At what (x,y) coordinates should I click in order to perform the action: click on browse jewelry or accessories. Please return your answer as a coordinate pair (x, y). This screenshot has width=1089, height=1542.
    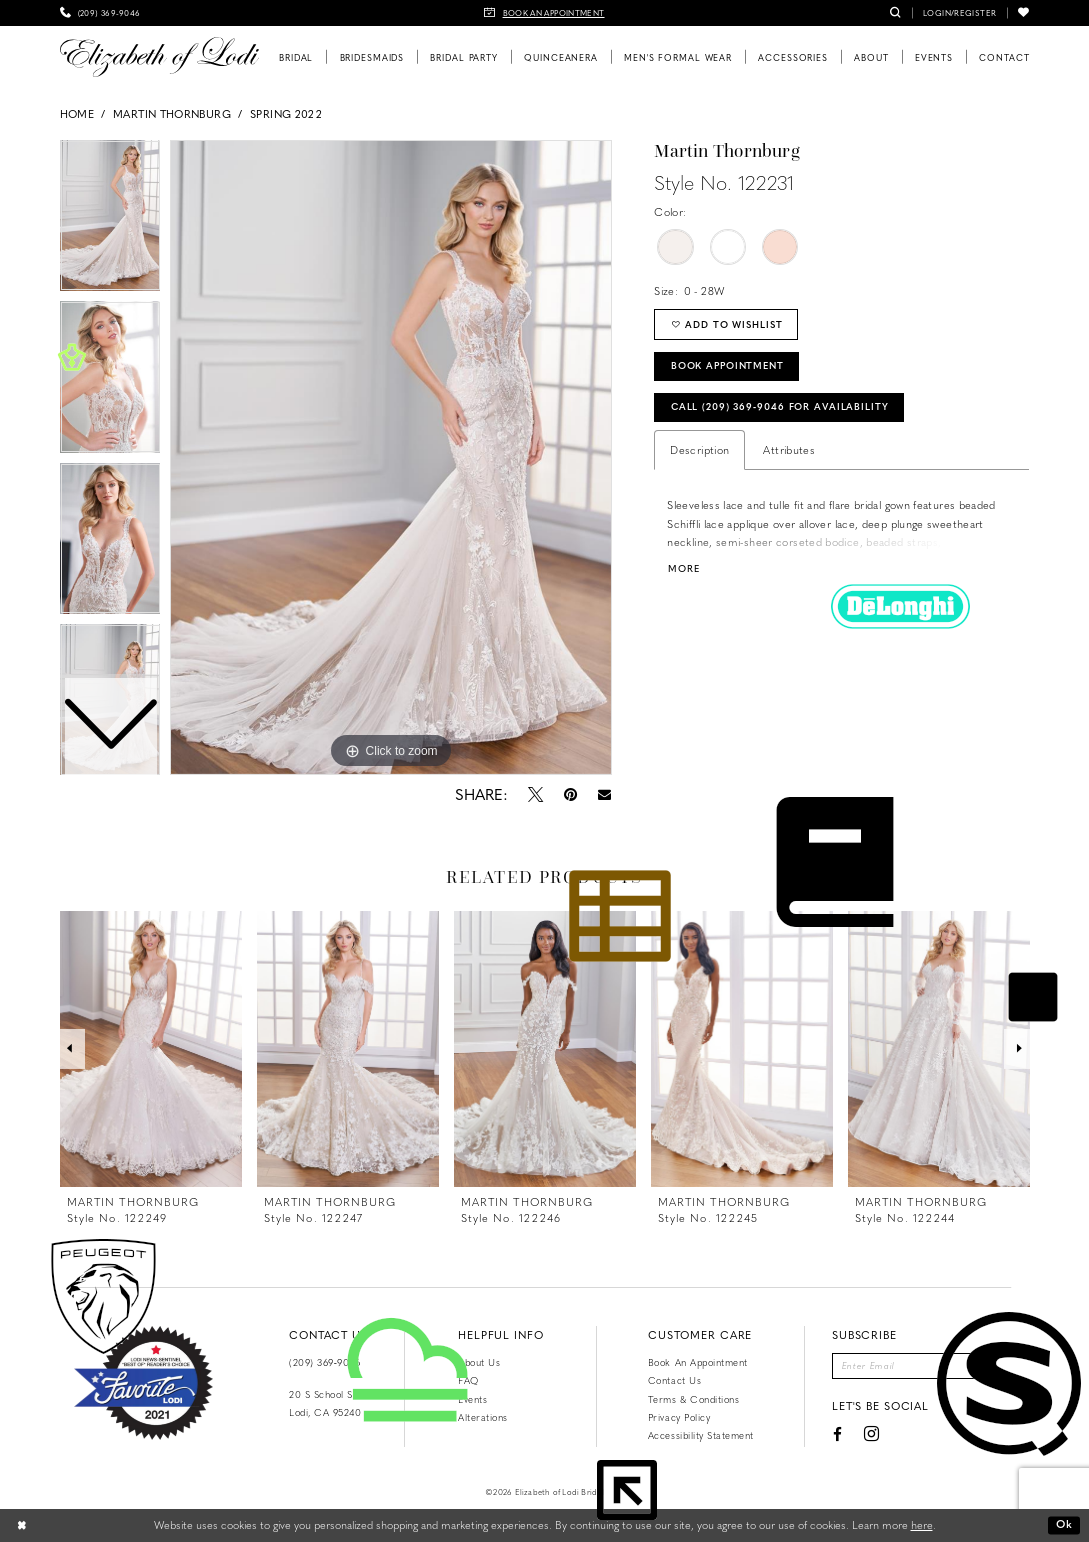
    Looking at the image, I should click on (72, 358).